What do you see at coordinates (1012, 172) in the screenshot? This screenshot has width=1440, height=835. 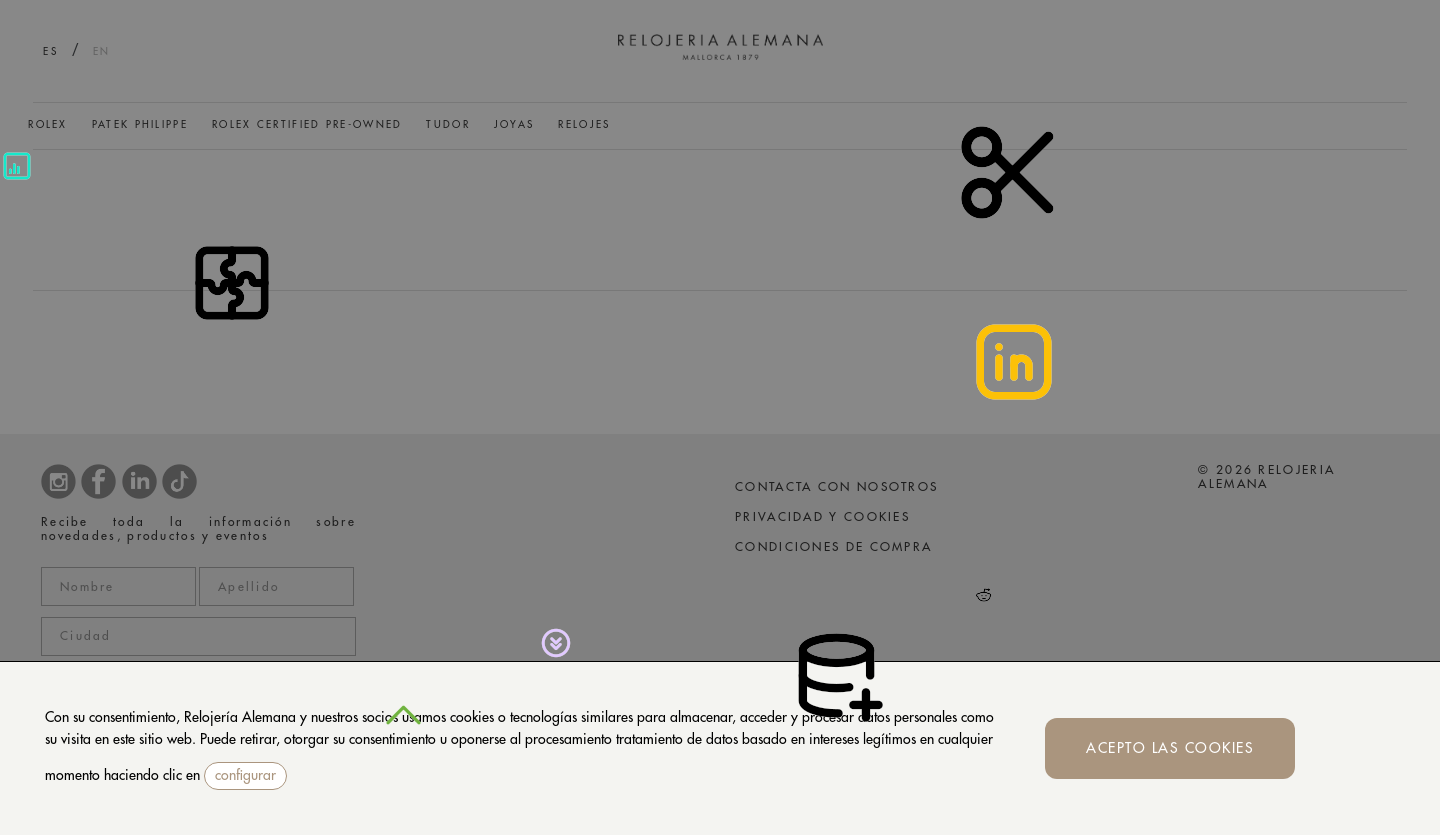 I see `cut selected content` at bounding box center [1012, 172].